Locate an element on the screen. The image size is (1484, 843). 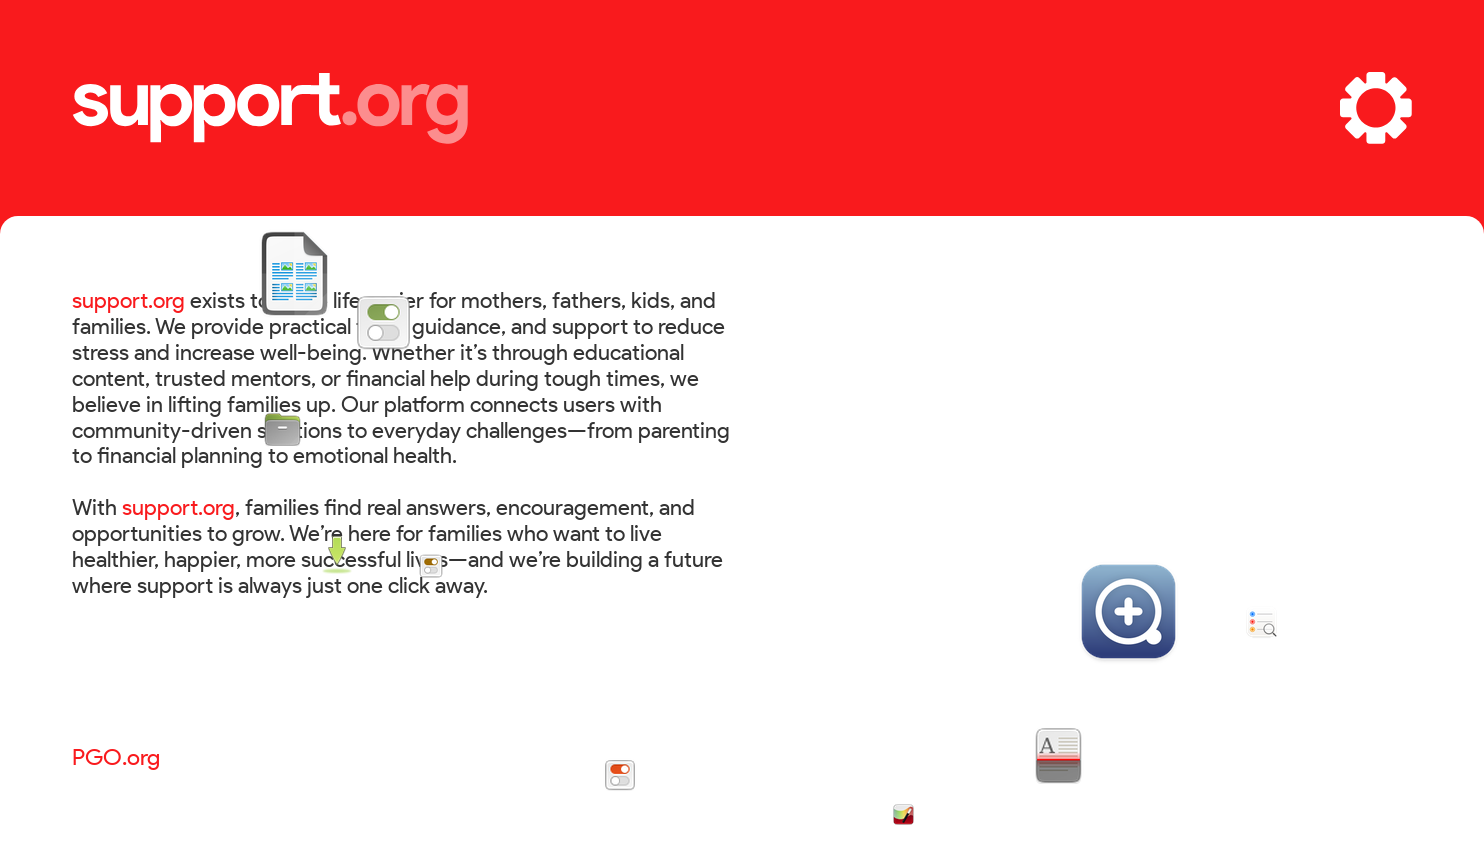
open the log viewer application is located at coordinates (1261, 621).